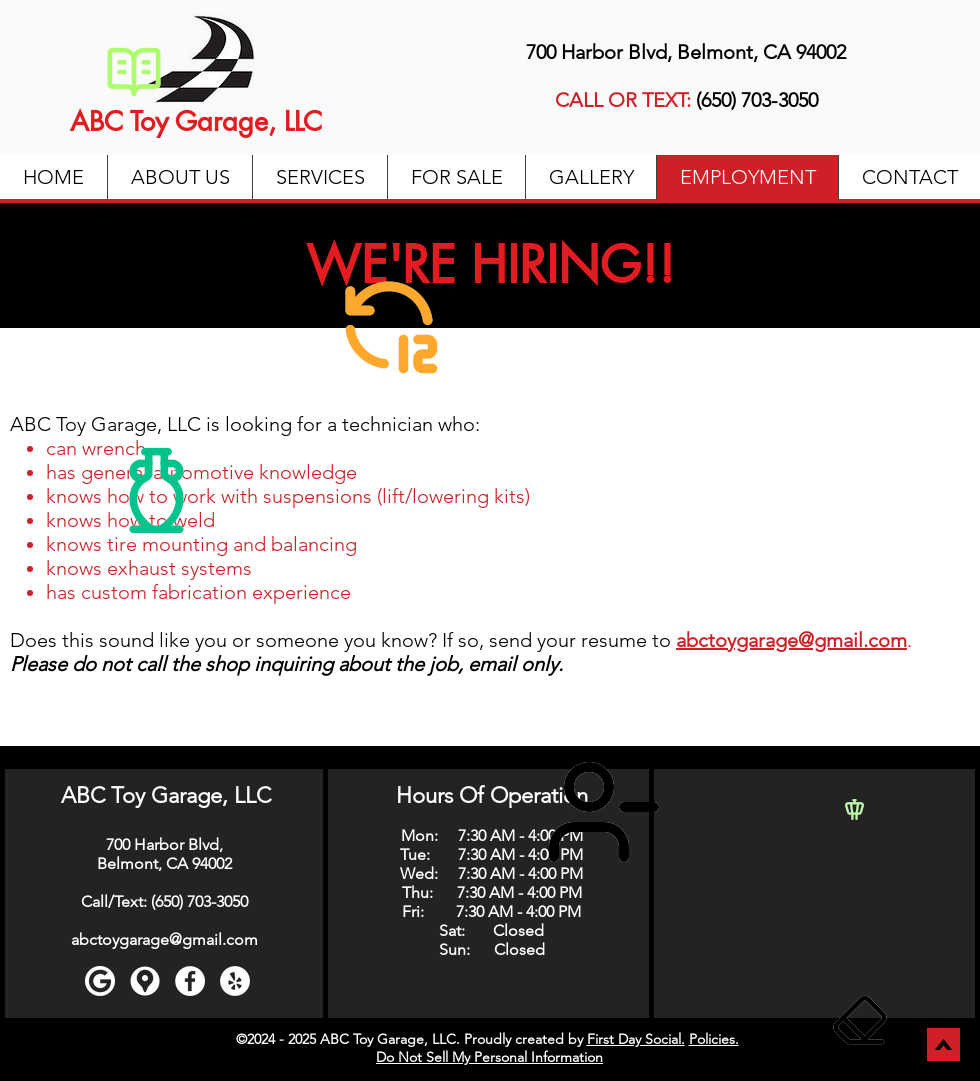 The height and width of the screenshot is (1081, 980). Describe the element at coordinates (604, 812) in the screenshot. I see `remove a user or contact` at that location.